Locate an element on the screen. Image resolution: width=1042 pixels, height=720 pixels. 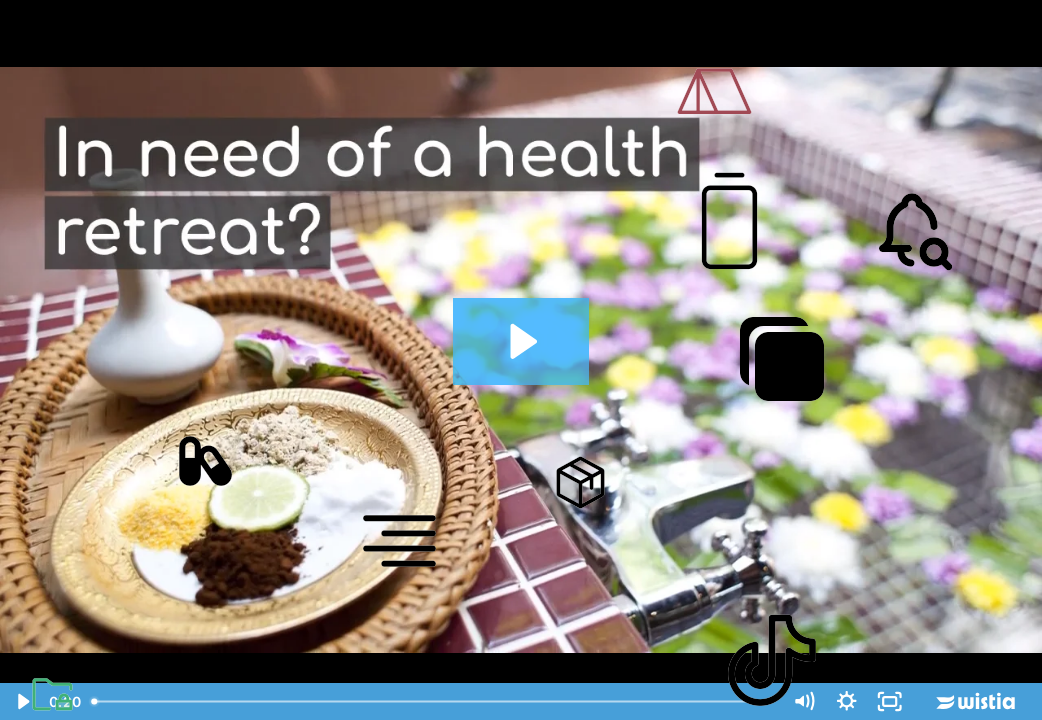
view camping or outdoor locations is located at coordinates (714, 93).